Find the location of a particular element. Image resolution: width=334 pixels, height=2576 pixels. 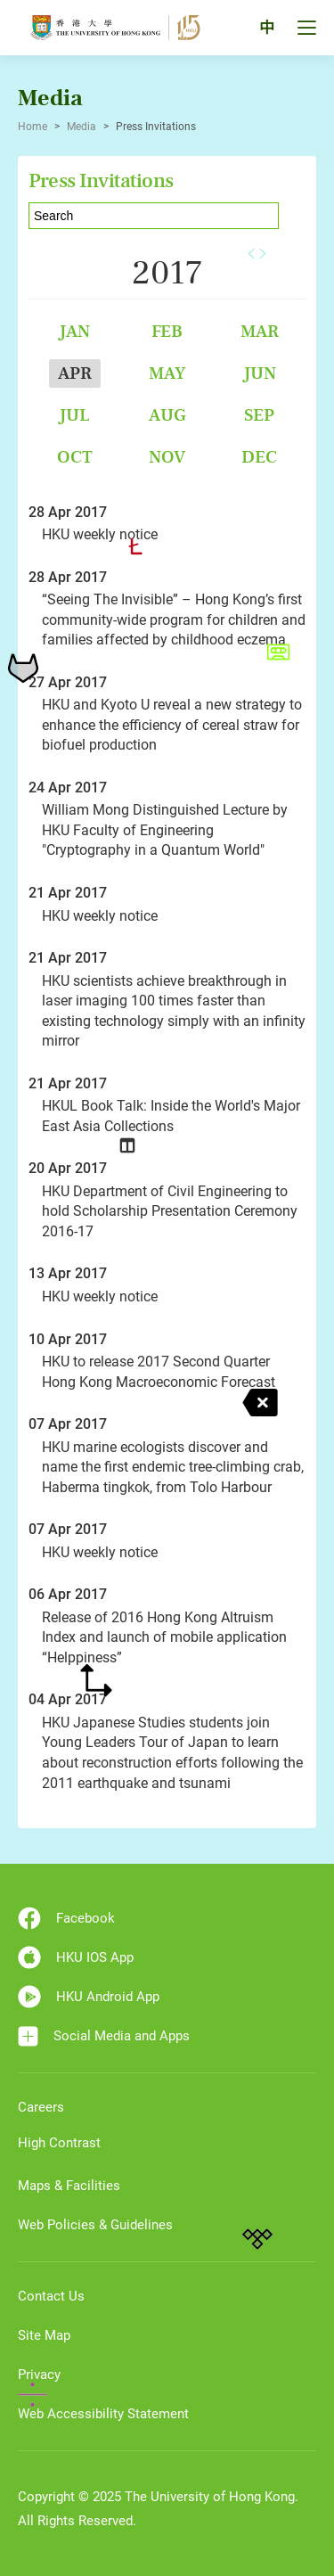

delete the previous character is located at coordinates (261, 1402).